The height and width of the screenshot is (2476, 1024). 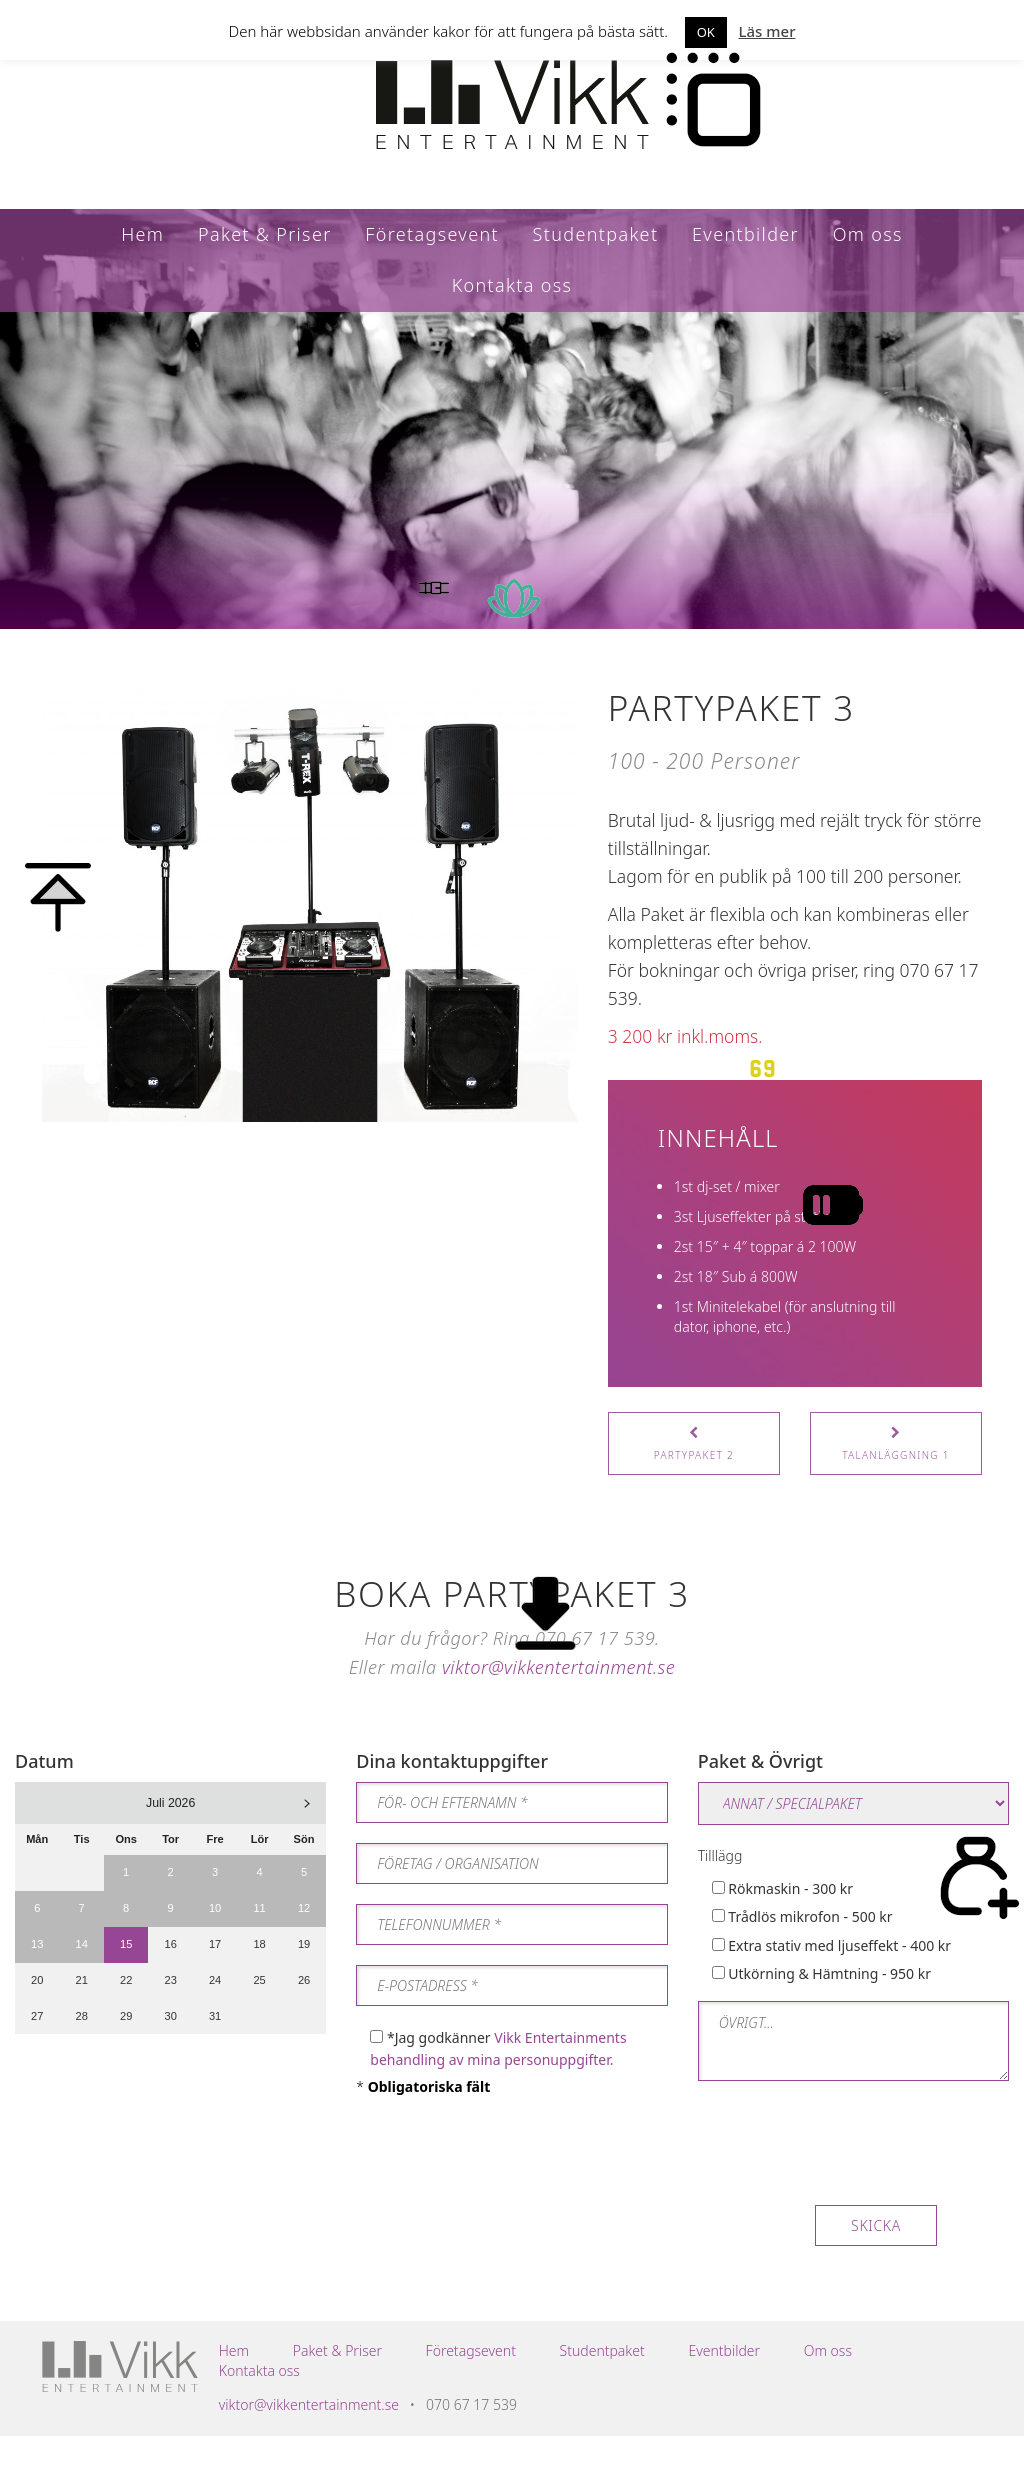 What do you see at coordinates (434, 588) in the screenshot?
I see `access clothing or accessory settings` at bounding box center [434, 588].